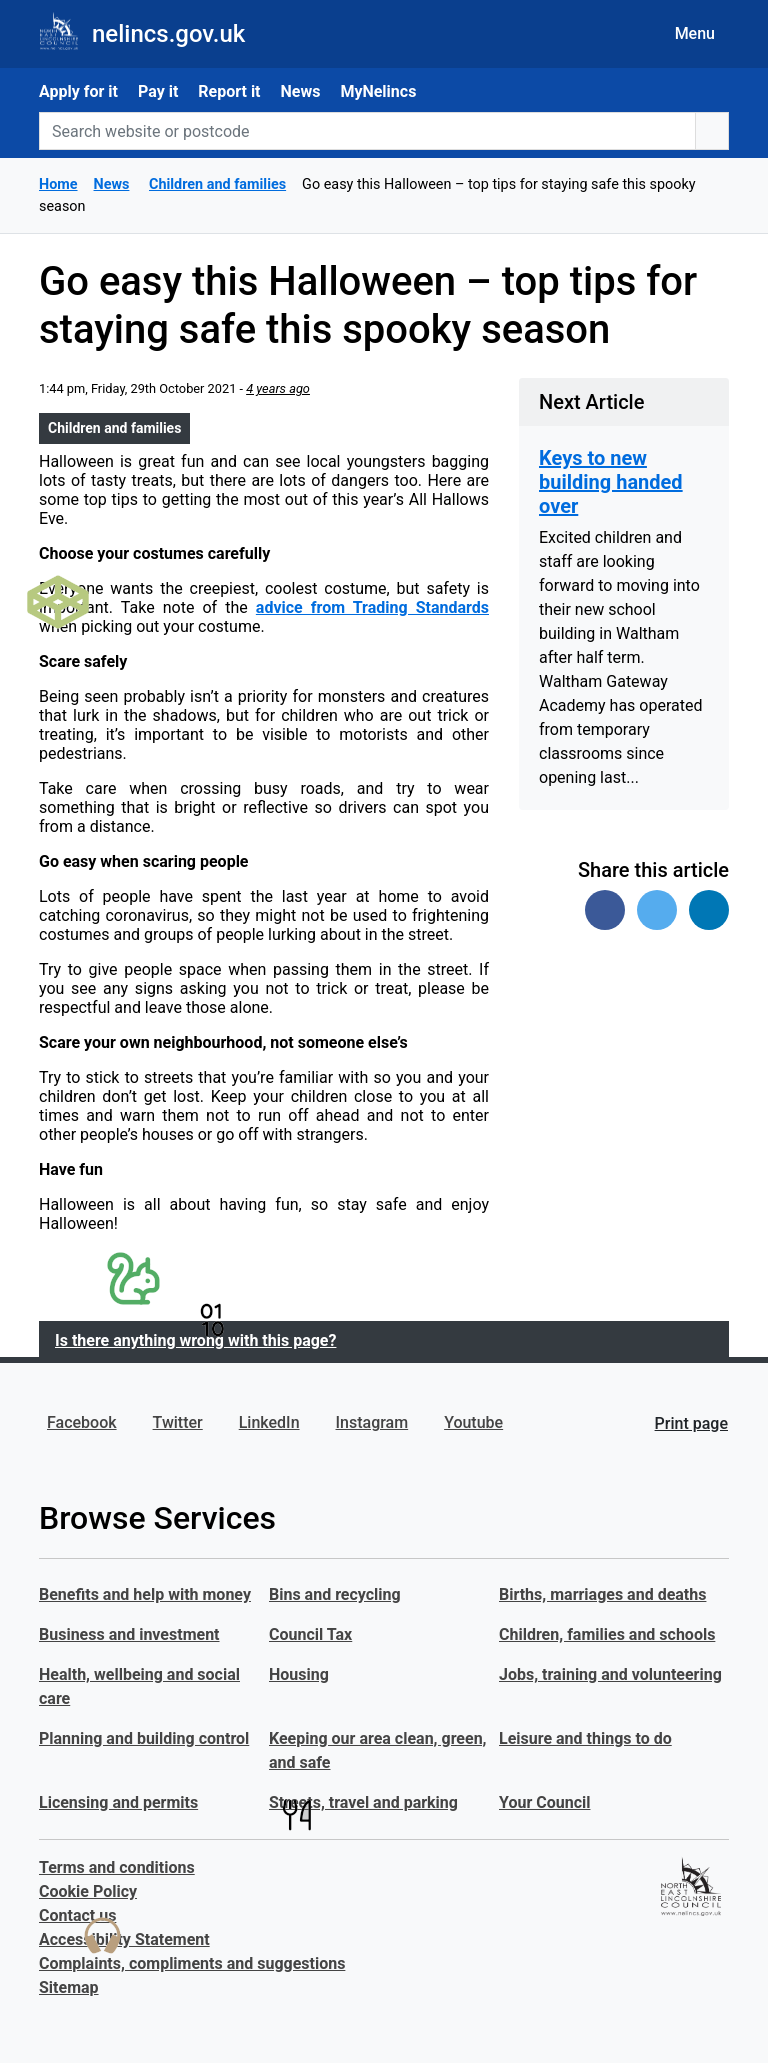  I want to click on browse nearby restaurants, so click(297, 1814).